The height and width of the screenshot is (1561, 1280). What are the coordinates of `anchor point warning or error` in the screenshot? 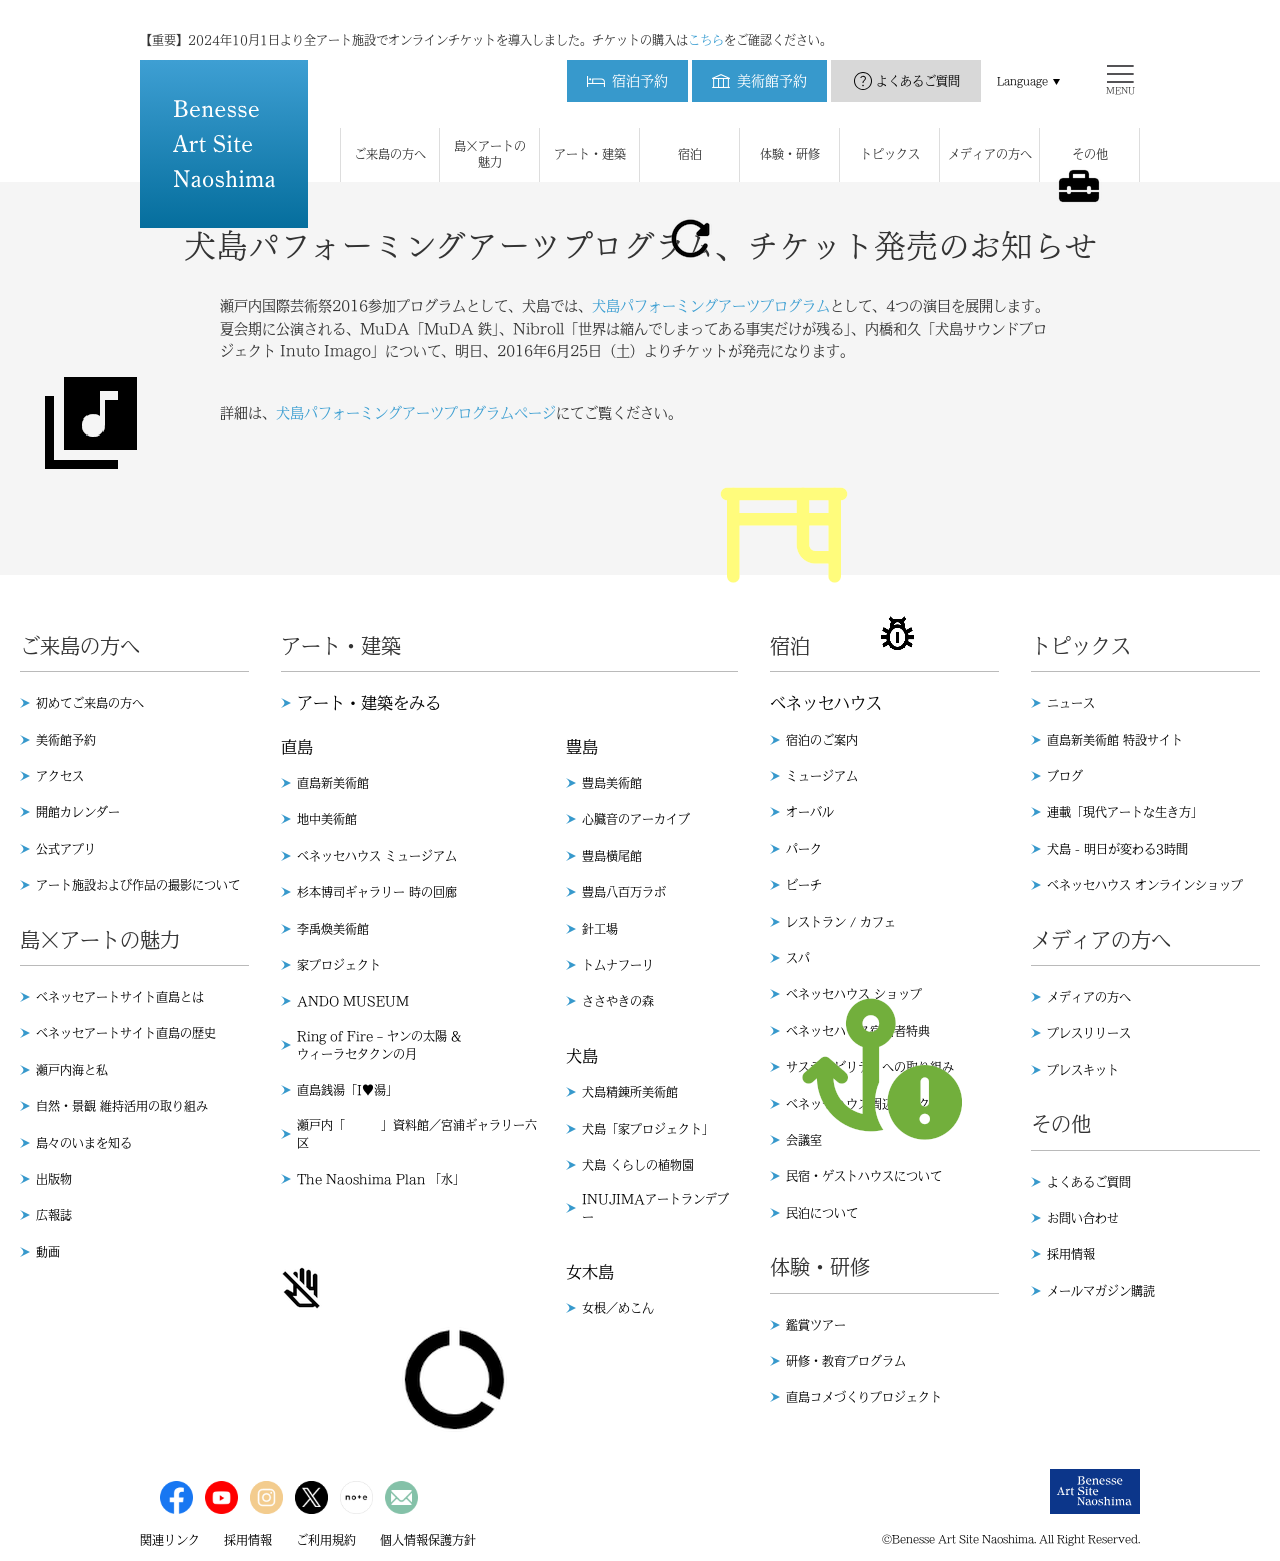 It's located at (879, 1065).